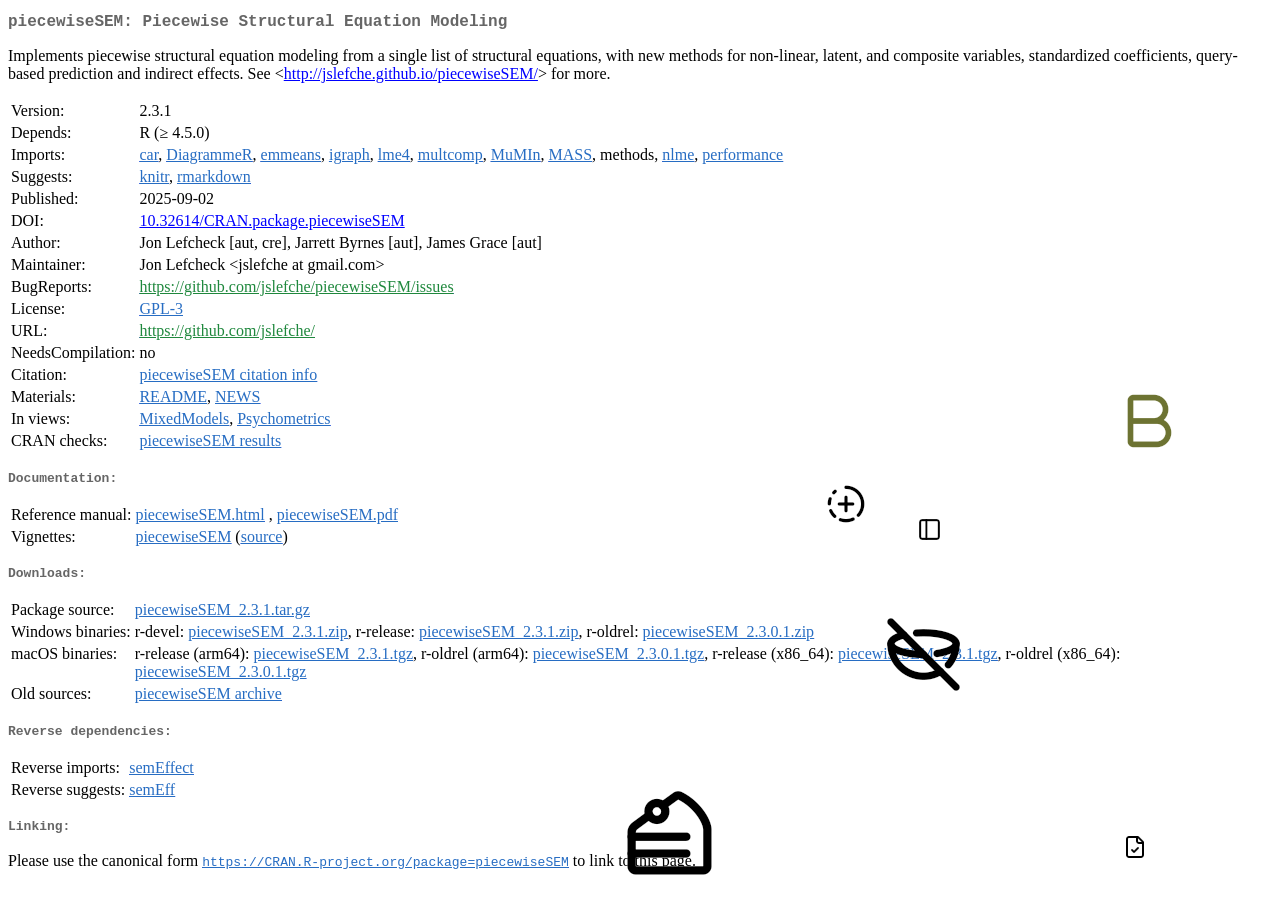 Image resolution: width=1270 pixels, height=902 pixels. What do you see at coordinates (1148, 421) in the screenshot?
I see `apply bold formatting to selected text` at bounding box center [1148, 421].